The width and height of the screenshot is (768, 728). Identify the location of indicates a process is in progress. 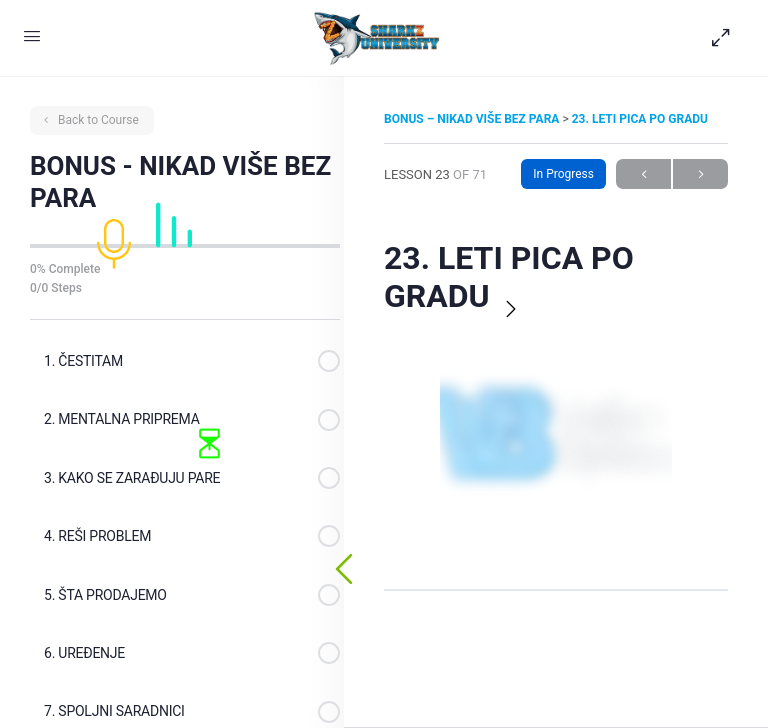
(209, 443).